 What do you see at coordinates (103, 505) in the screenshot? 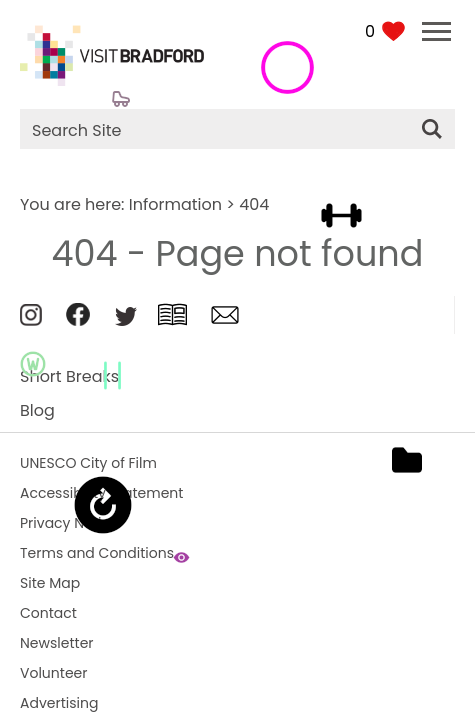
I see `refresh or reload content` at bounding box center [103, 505].